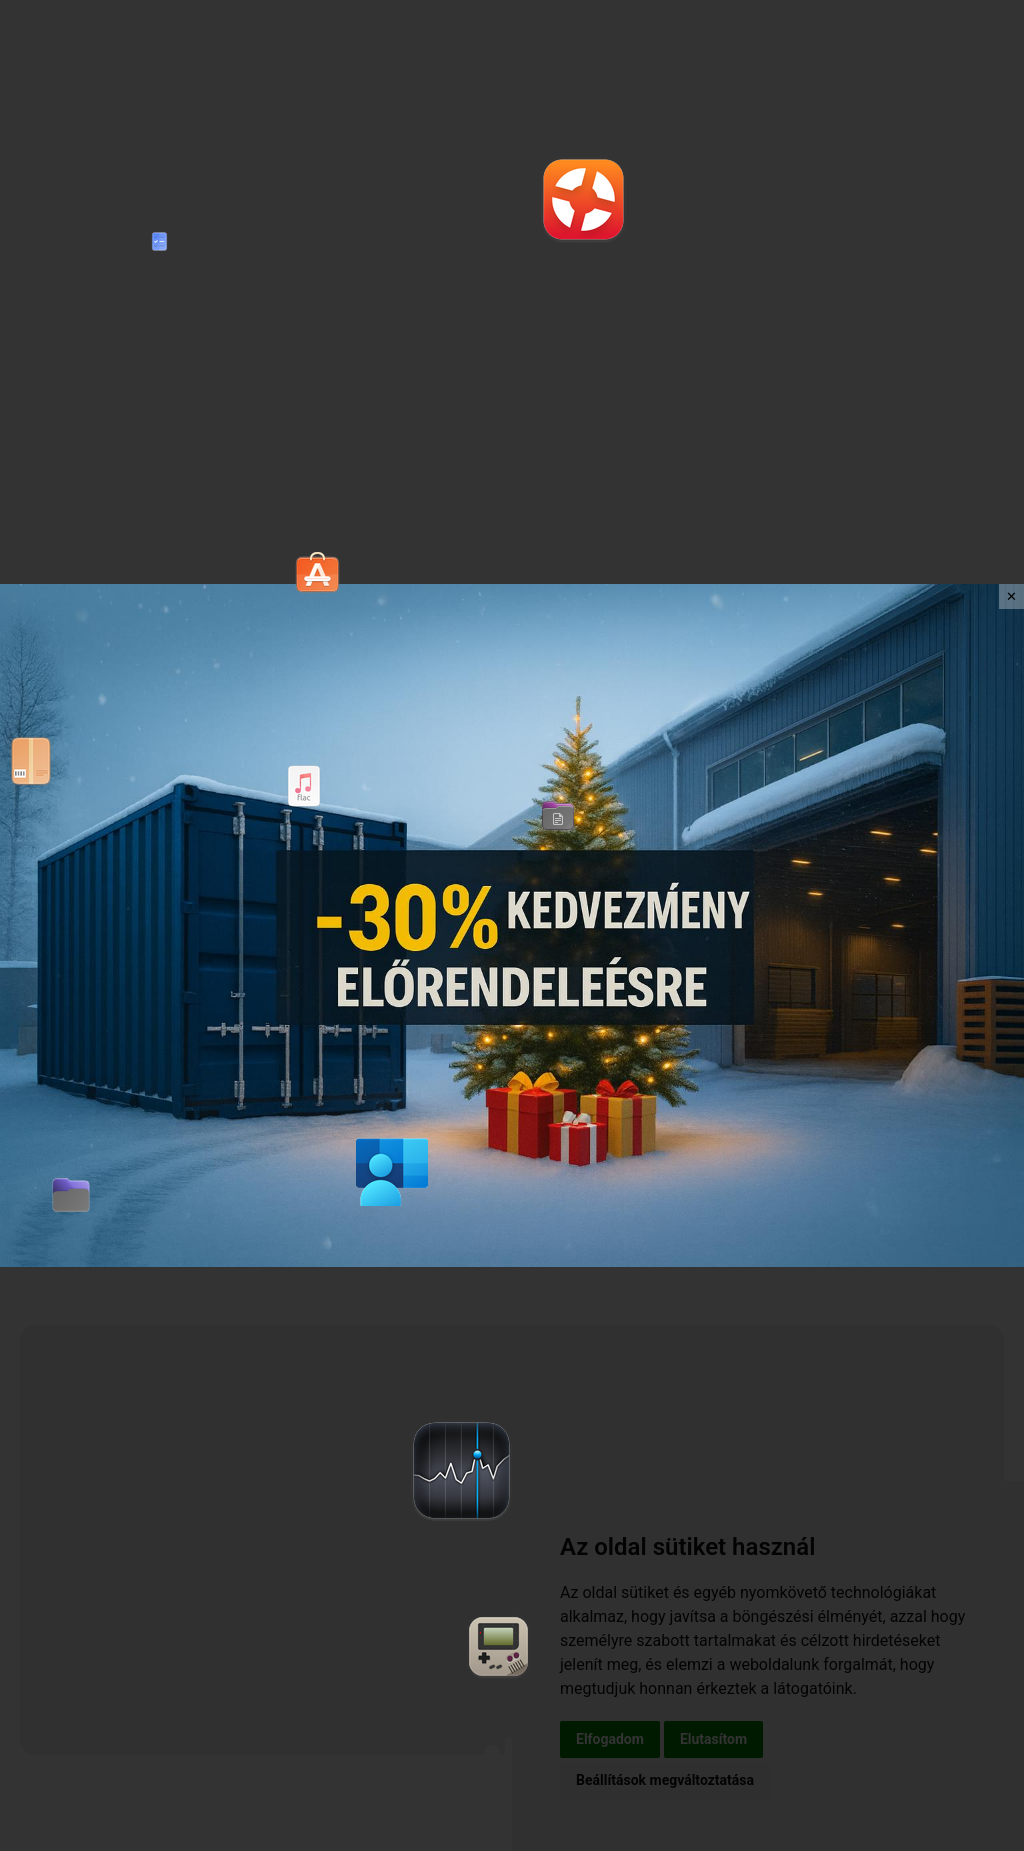 Image resolution: width=1024 pixels, height=1851 pixels. Describe the element at coordinates (31, 761) in the screenshot. I see `install a new application or software package` at that location.